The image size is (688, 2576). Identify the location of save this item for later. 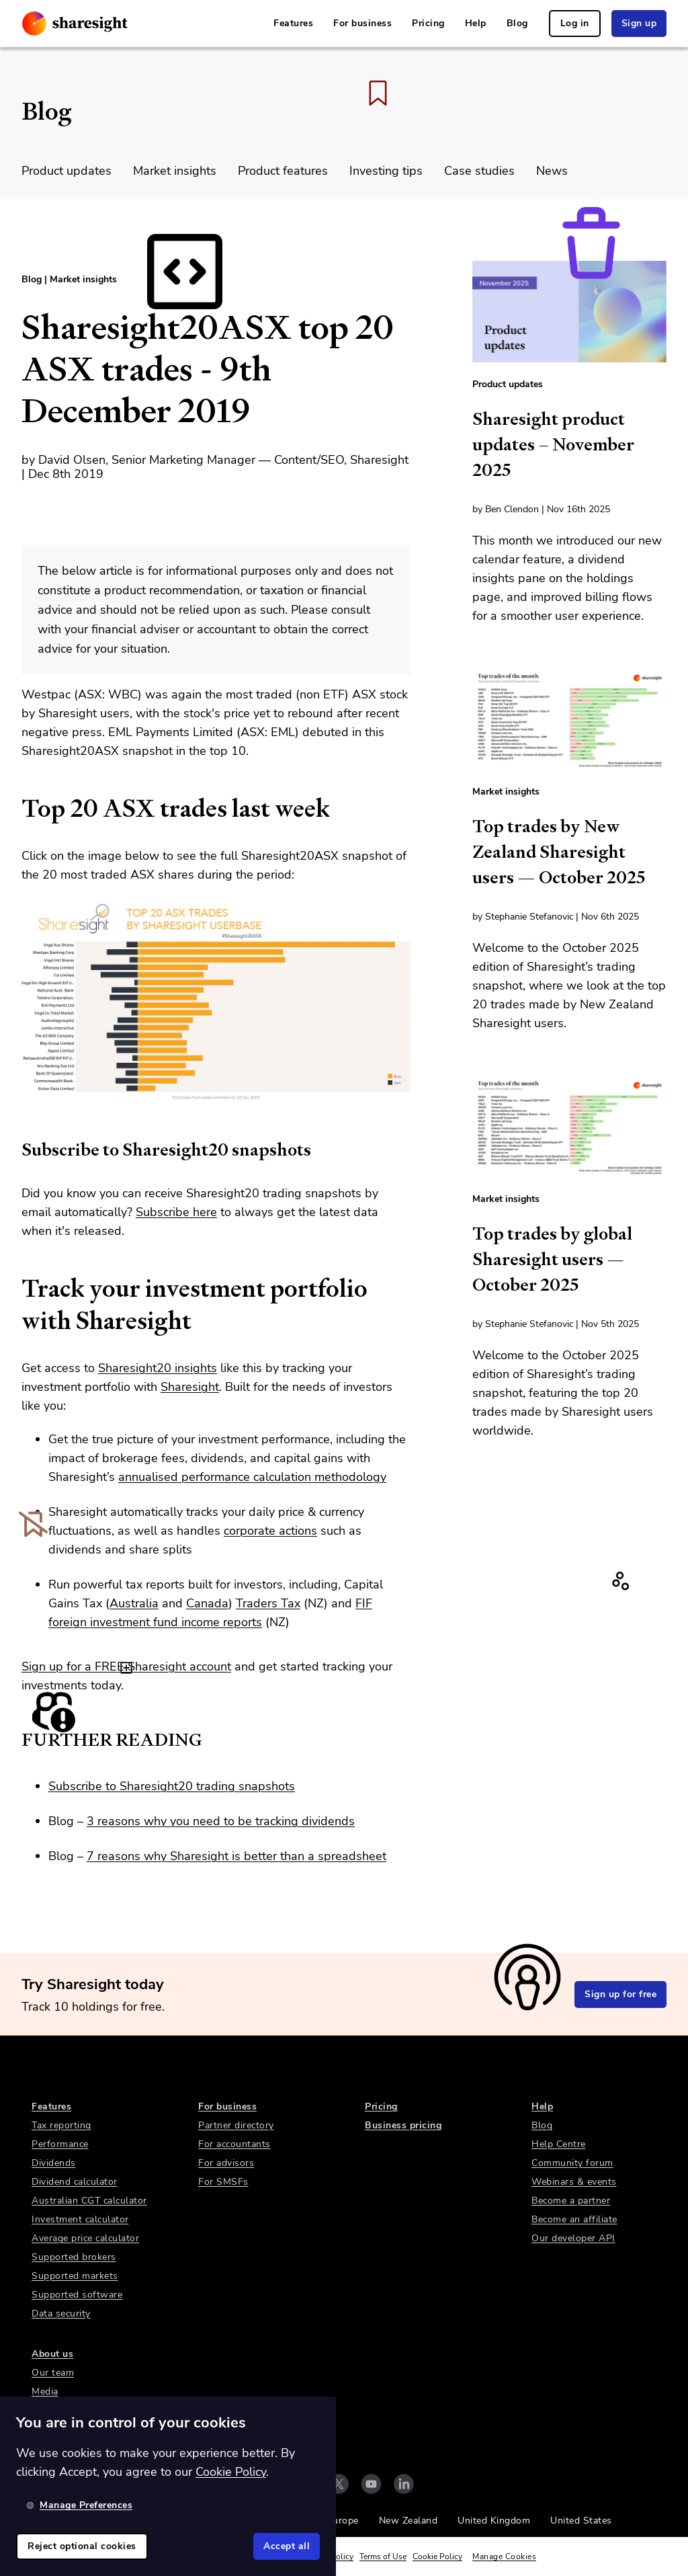
(378, 93).